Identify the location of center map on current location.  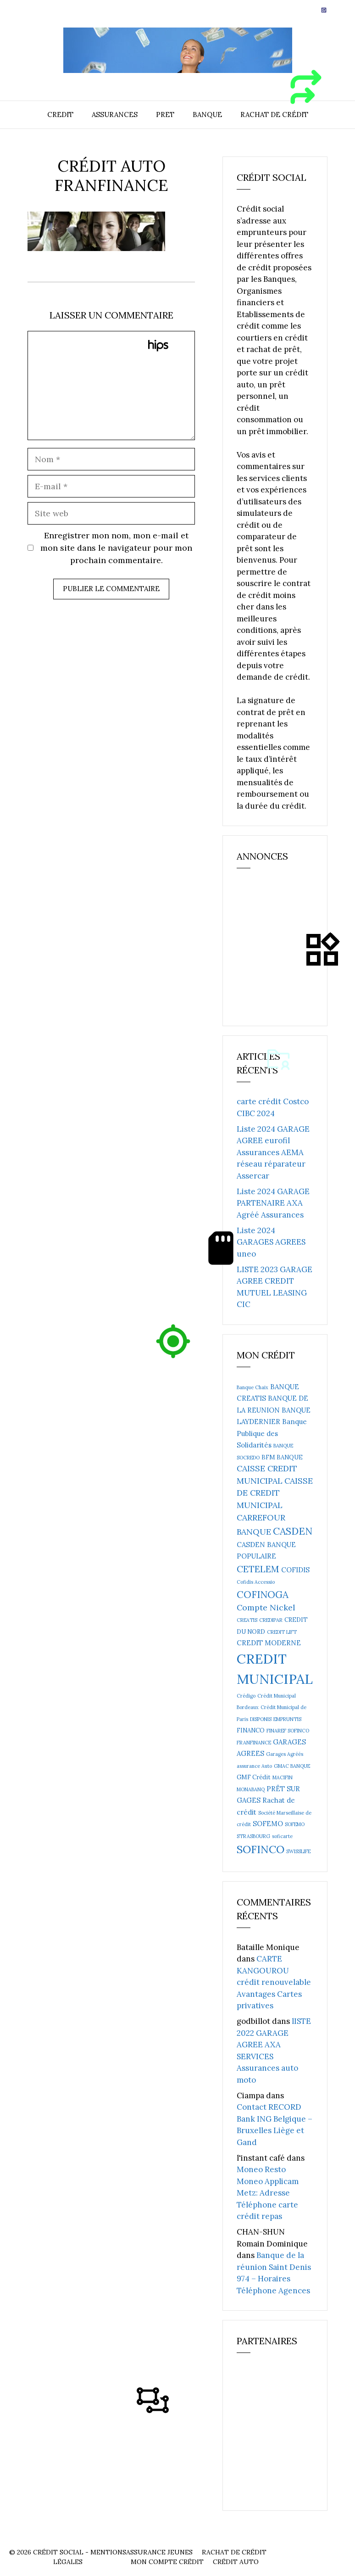
(173, 1341).